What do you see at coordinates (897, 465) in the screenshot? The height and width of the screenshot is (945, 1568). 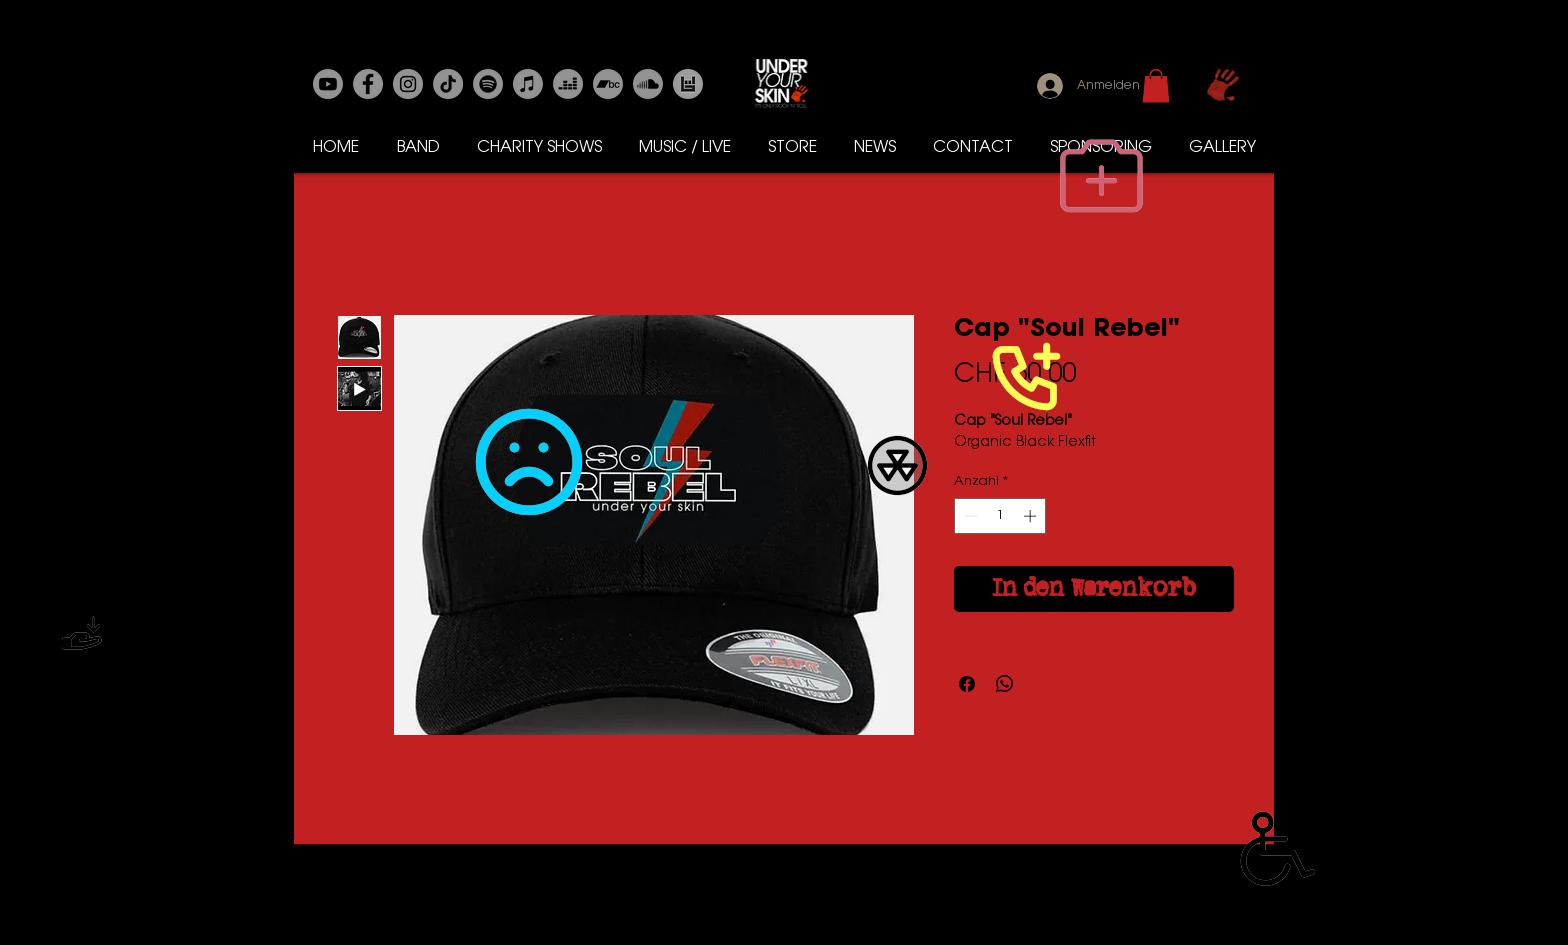 I see `fallout shelter location indicator` at bounding box center [897, 465].